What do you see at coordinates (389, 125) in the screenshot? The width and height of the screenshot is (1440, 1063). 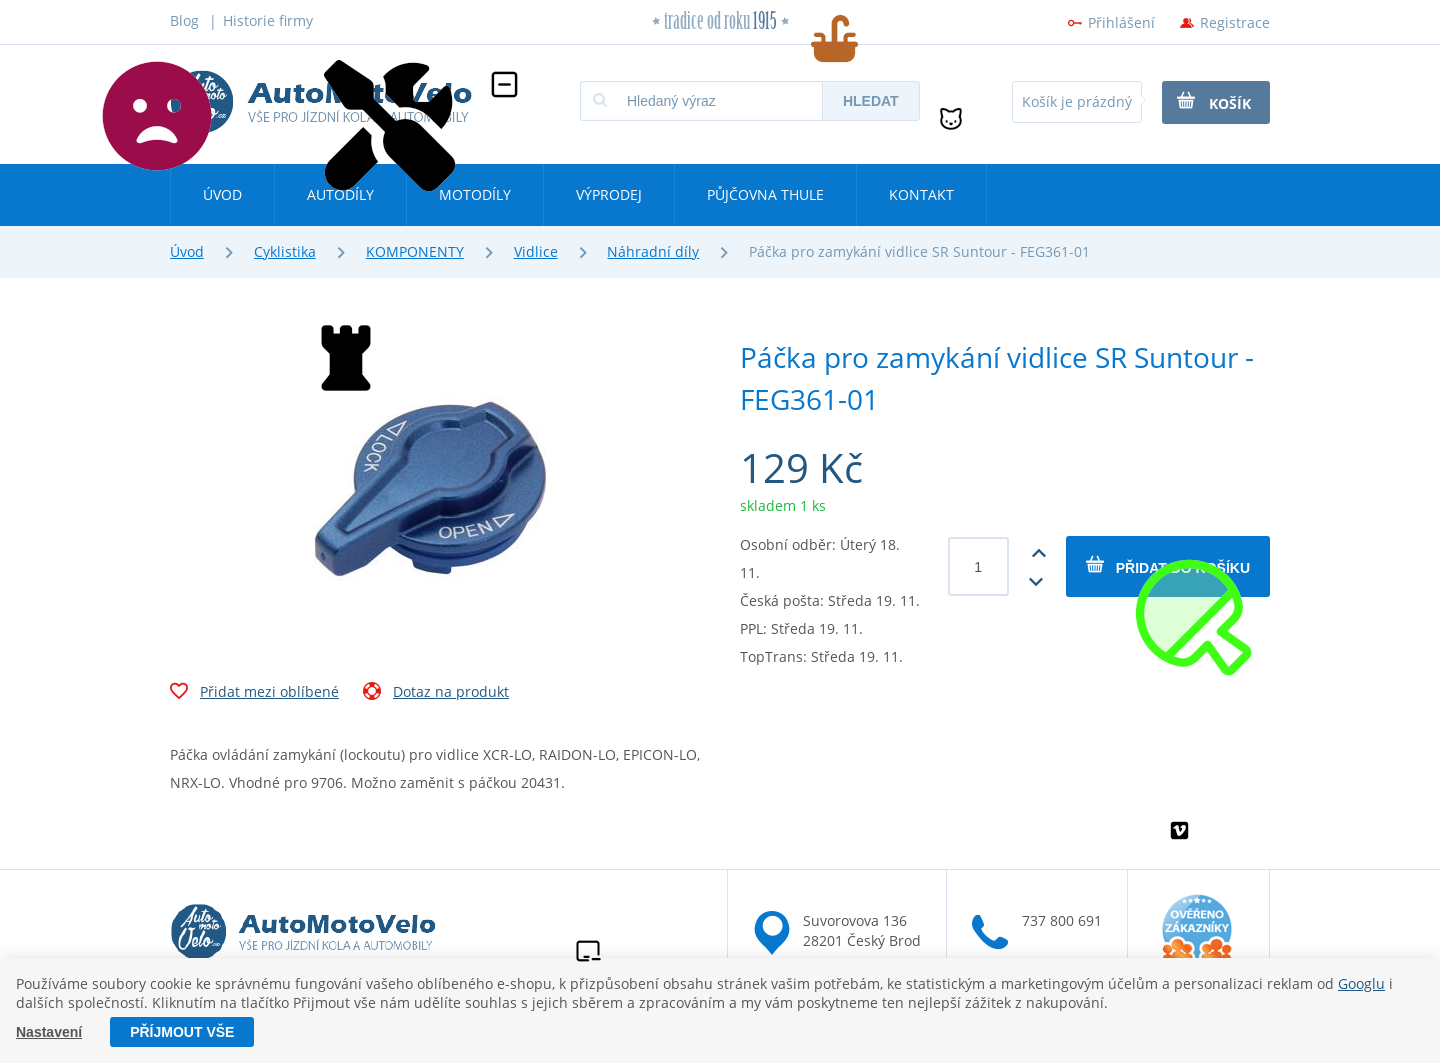 I see `access settings or configuration options` at bounding box center [389, 125].